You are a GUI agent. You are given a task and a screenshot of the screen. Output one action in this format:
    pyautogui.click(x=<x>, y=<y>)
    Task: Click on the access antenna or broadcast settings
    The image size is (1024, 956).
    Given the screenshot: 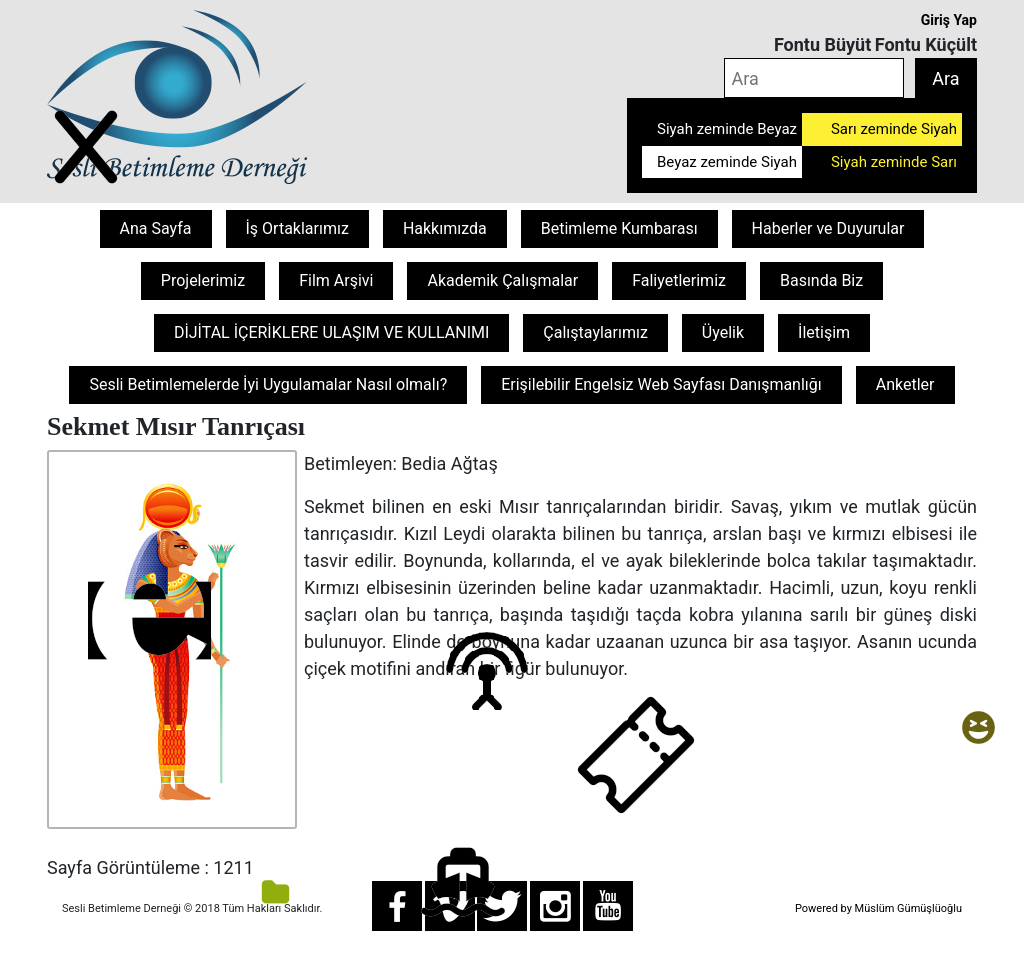 What is the action you would take?
    pyautogui.click(x=487, y=673)
    